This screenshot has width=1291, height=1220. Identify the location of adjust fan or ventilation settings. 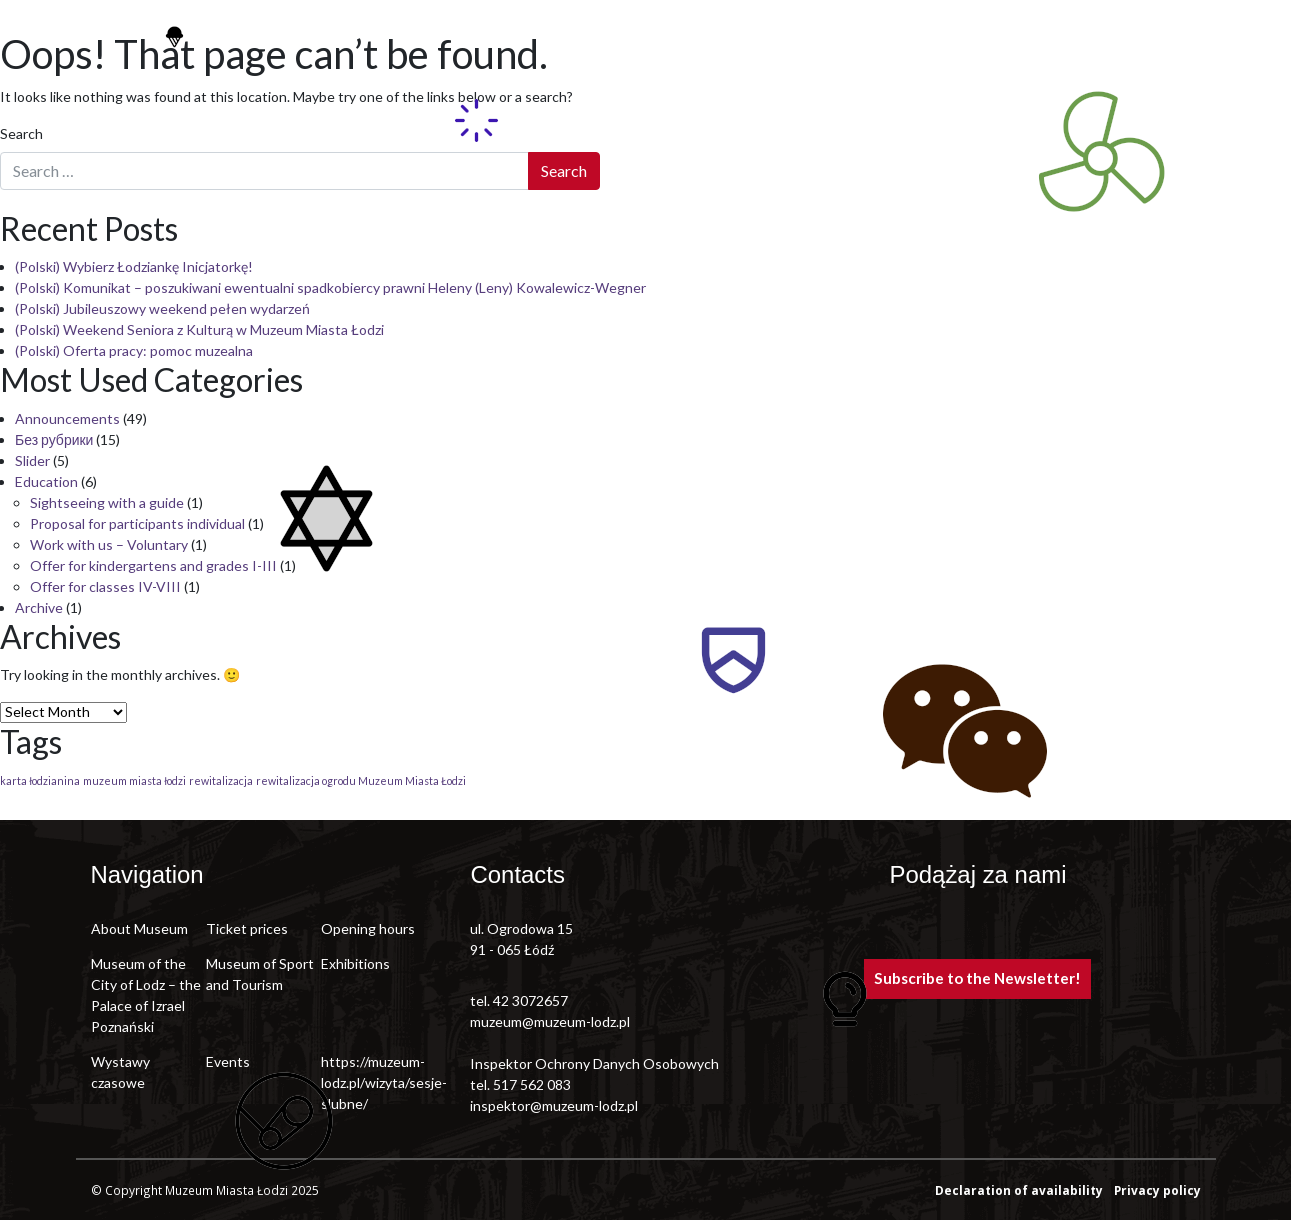
(1100, 158).